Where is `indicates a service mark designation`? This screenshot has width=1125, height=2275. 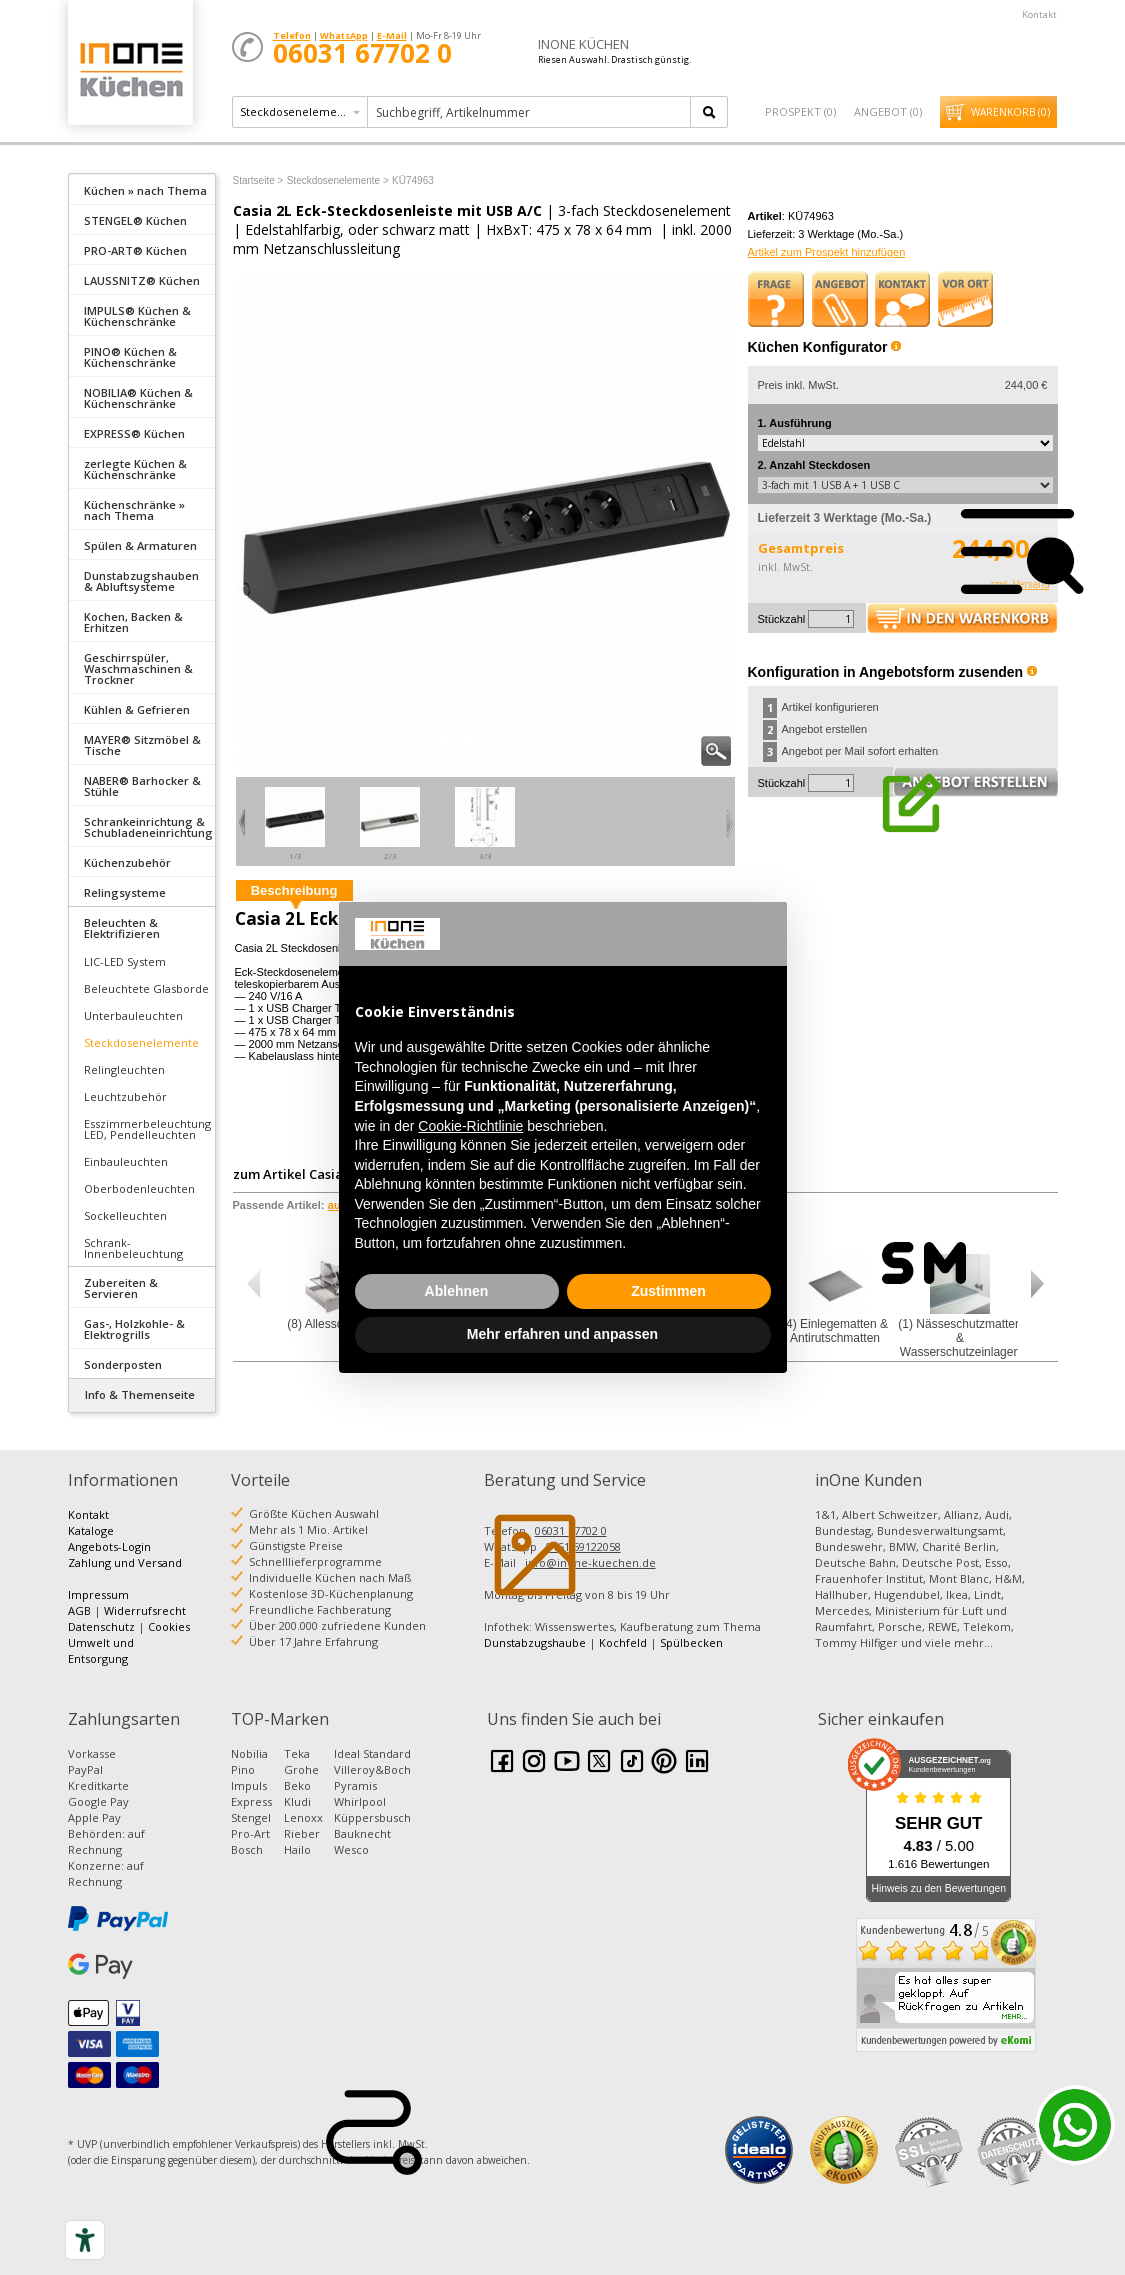
indicates a service mark designation is located at coordinates (924, 1263).